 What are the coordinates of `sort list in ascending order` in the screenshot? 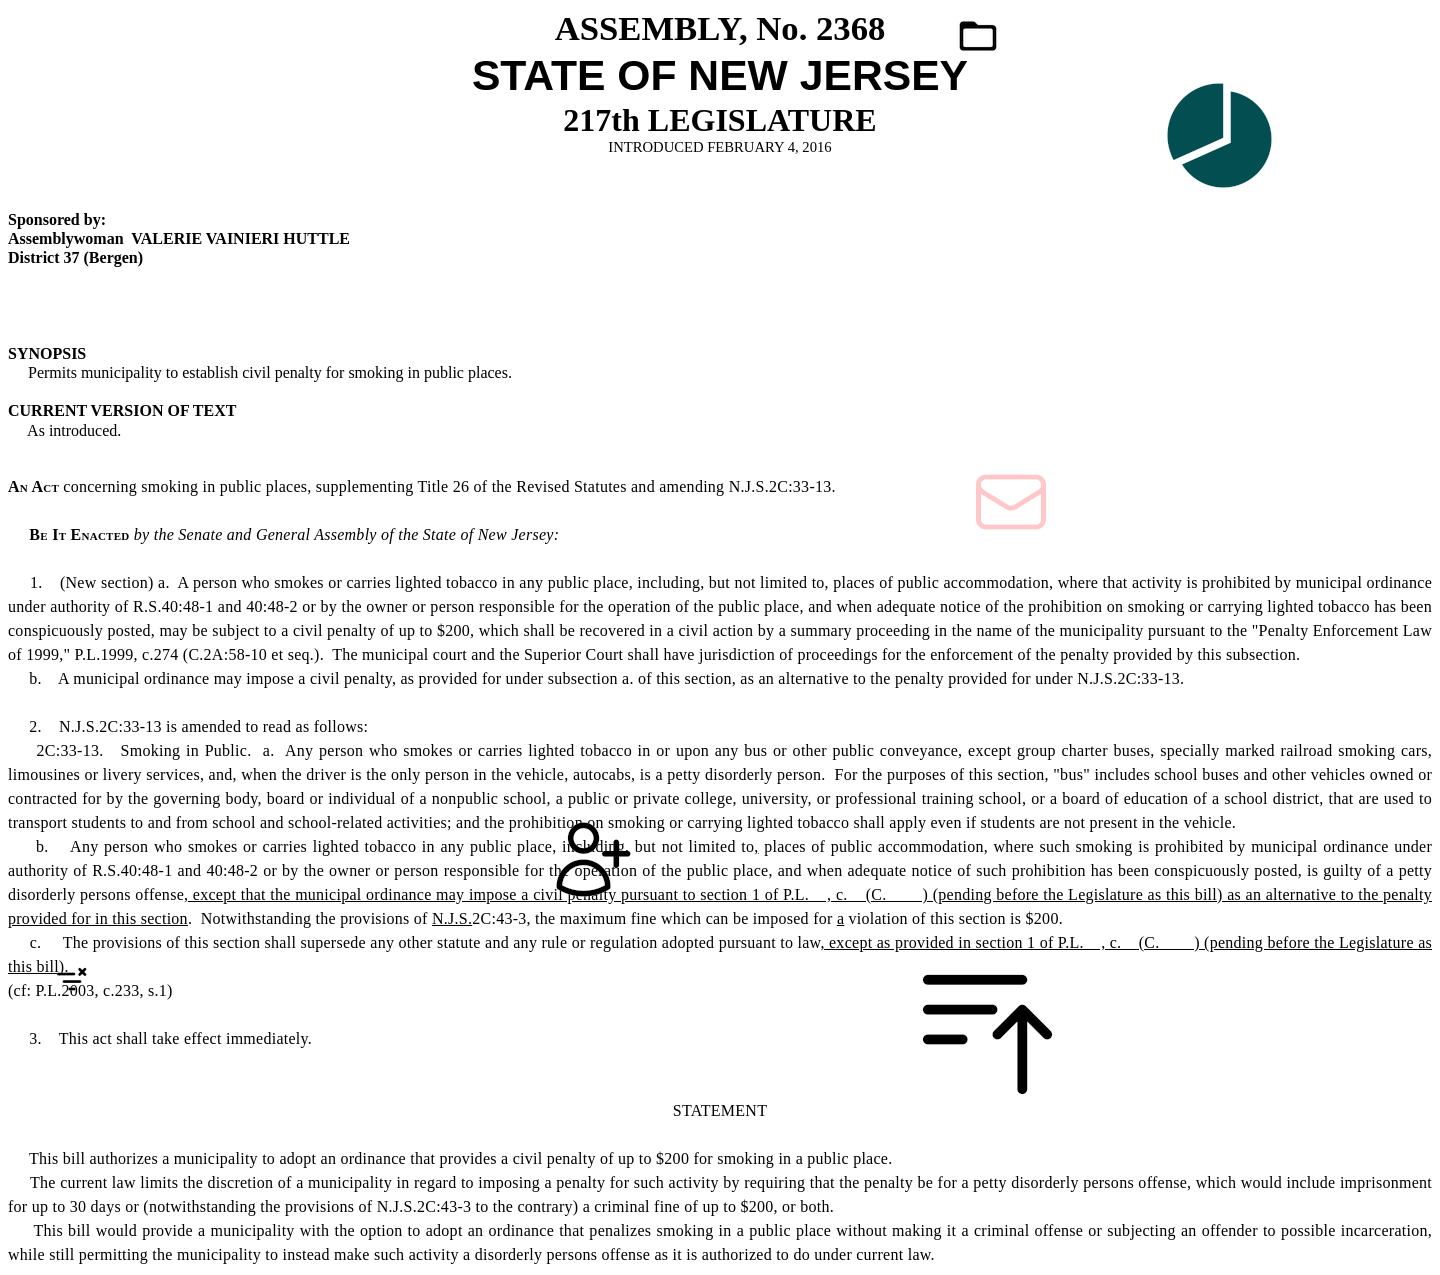 It's located at (987, 1029).